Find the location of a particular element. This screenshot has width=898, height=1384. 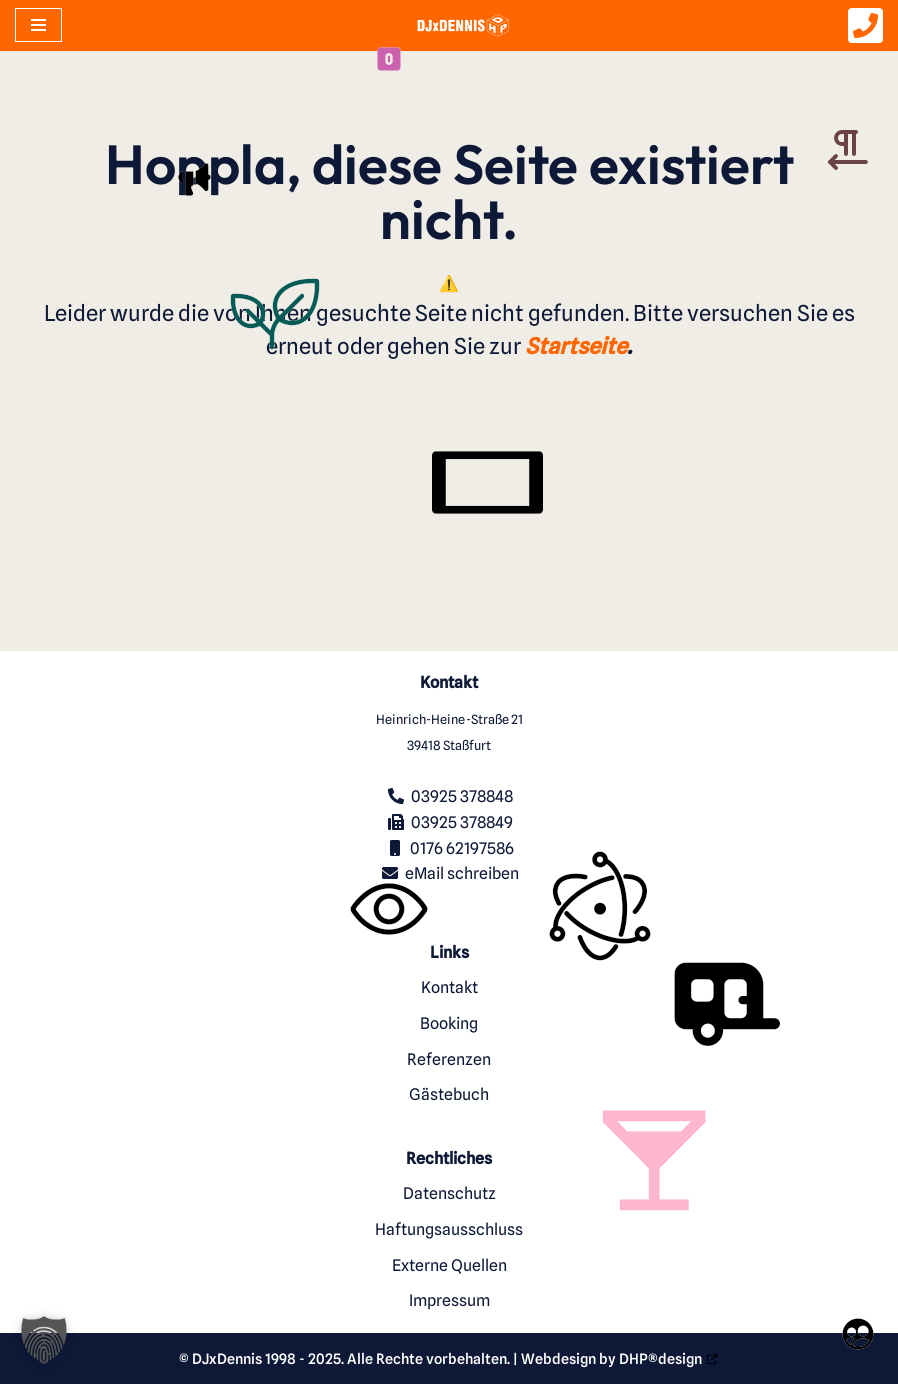

make an announcement or broadcast is located at coordinates (194, 179).